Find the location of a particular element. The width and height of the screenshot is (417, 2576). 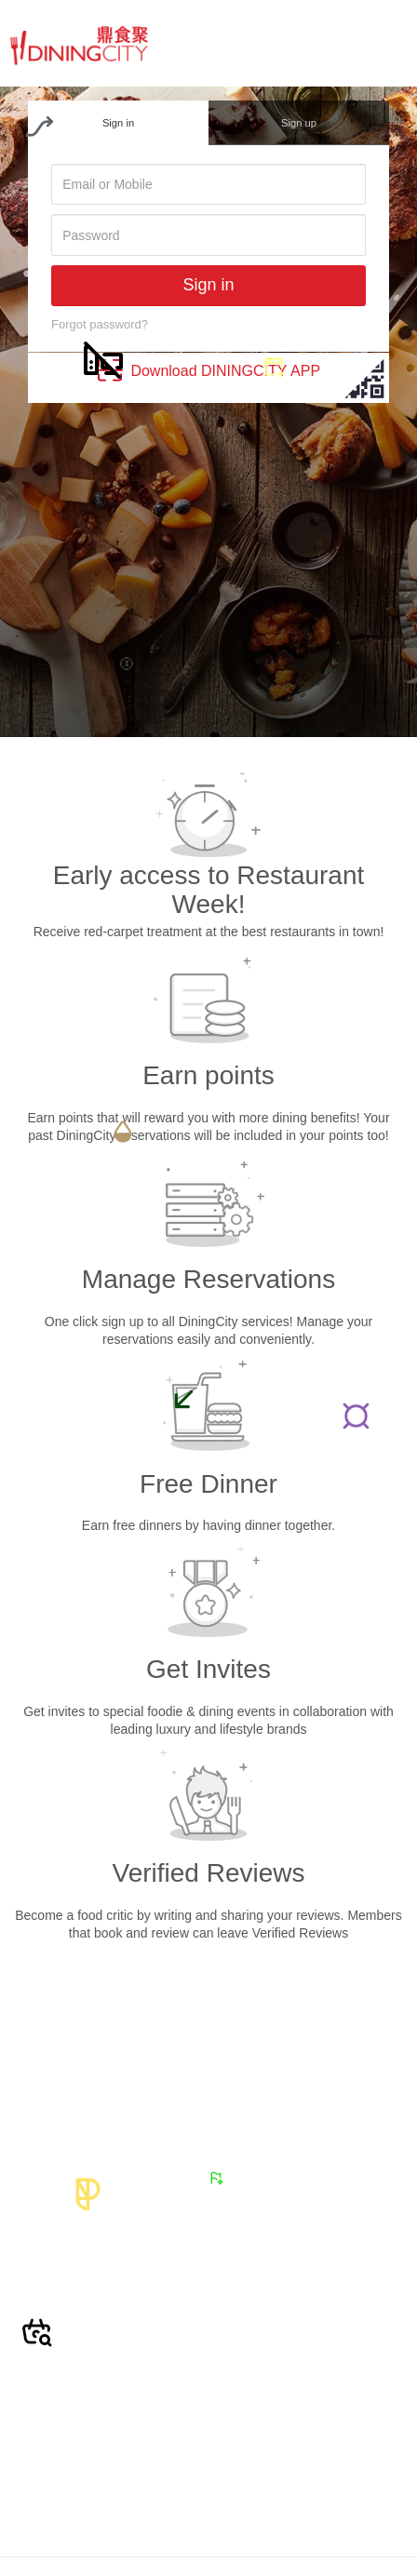

adjust water or liquid fill level is located at coordinates (123, 1132).